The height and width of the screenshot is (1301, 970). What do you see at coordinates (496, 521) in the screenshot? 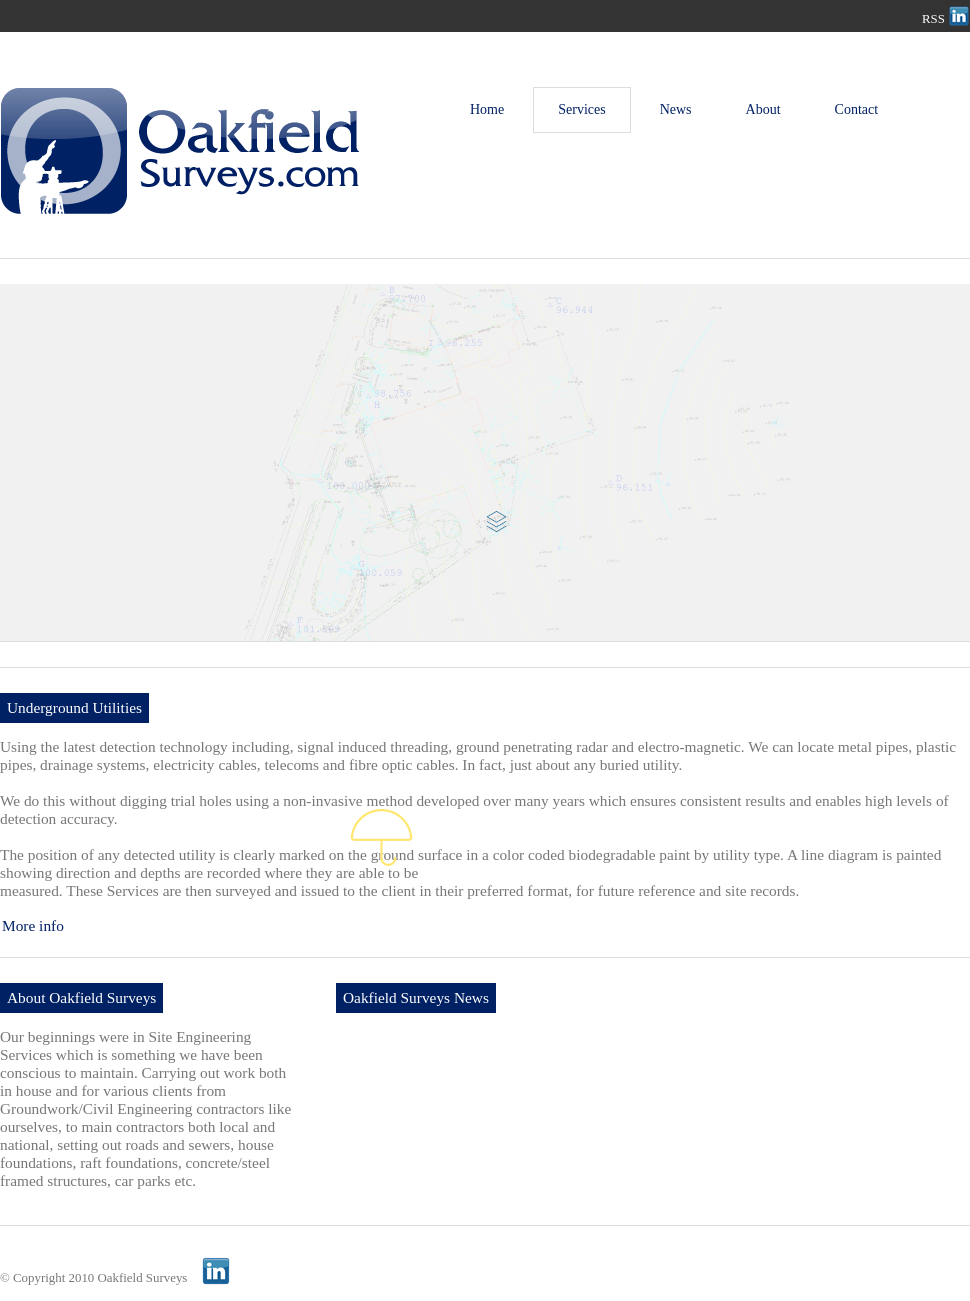
I see `view layers or stacked content` at bounding box center [496, 521].